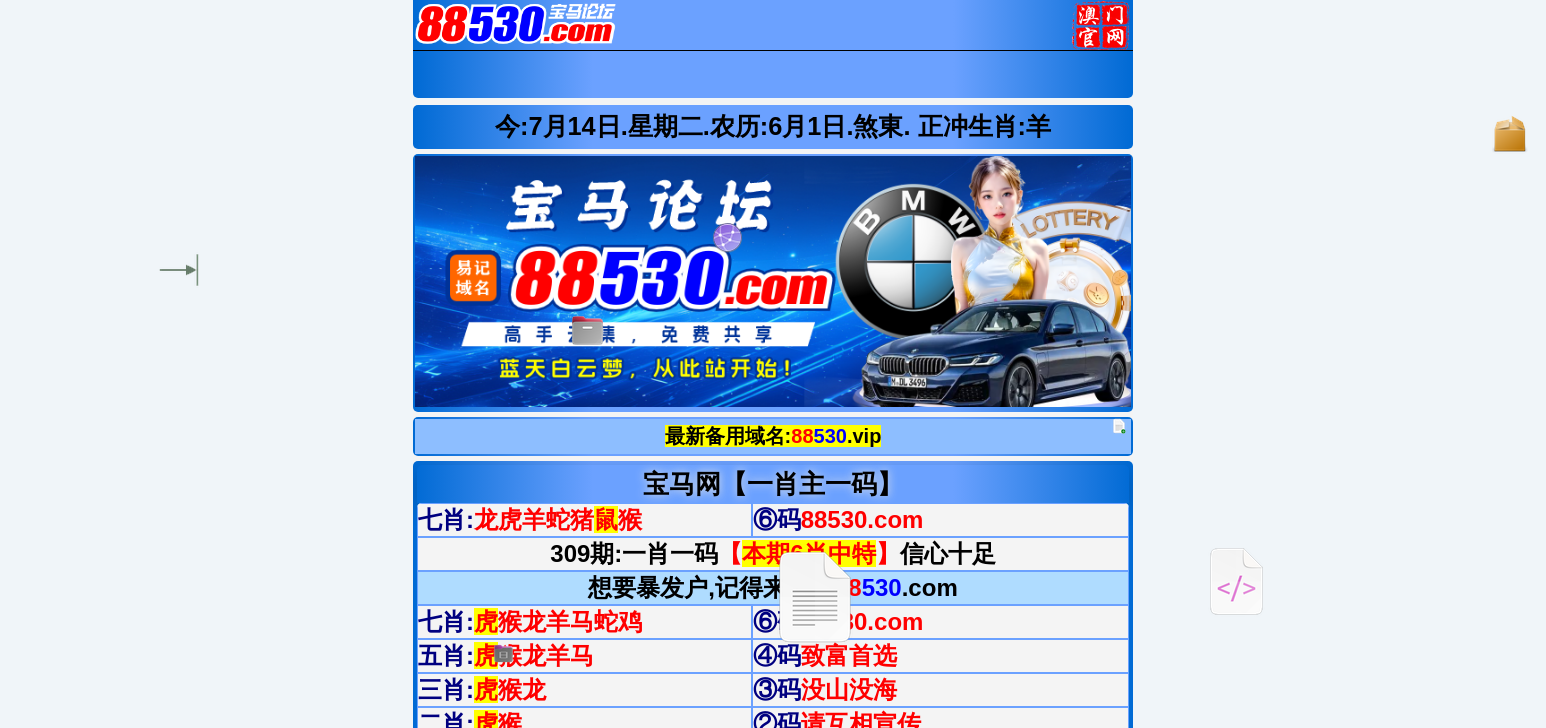  Describe the element at coordinates (815, 597) in the screenshot. I see `a wine configuration or initialization file` at that location.